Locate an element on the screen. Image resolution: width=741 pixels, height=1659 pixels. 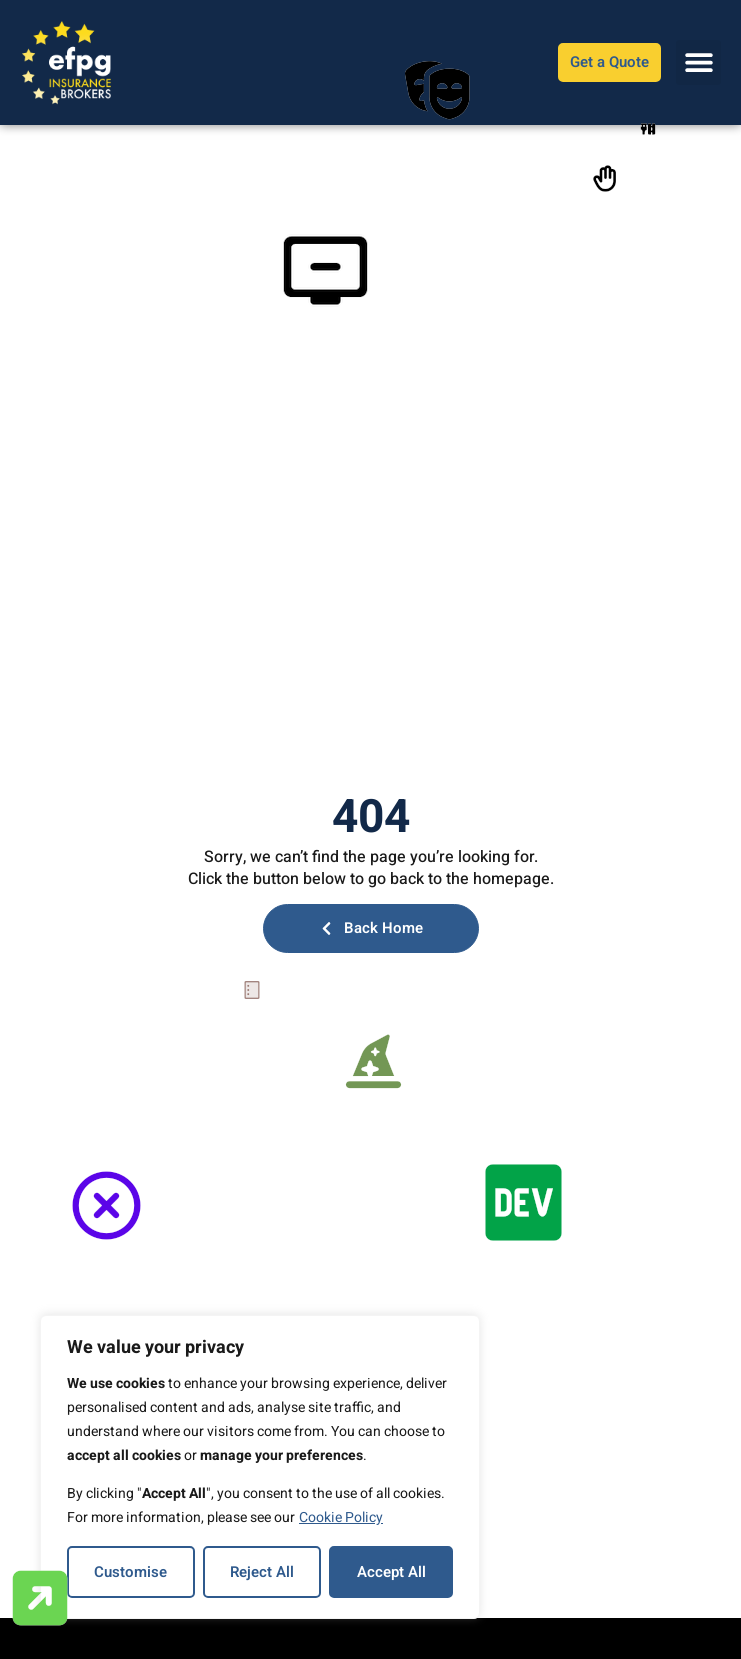
access theater or entertainment options is located at coordinates (438, 90).